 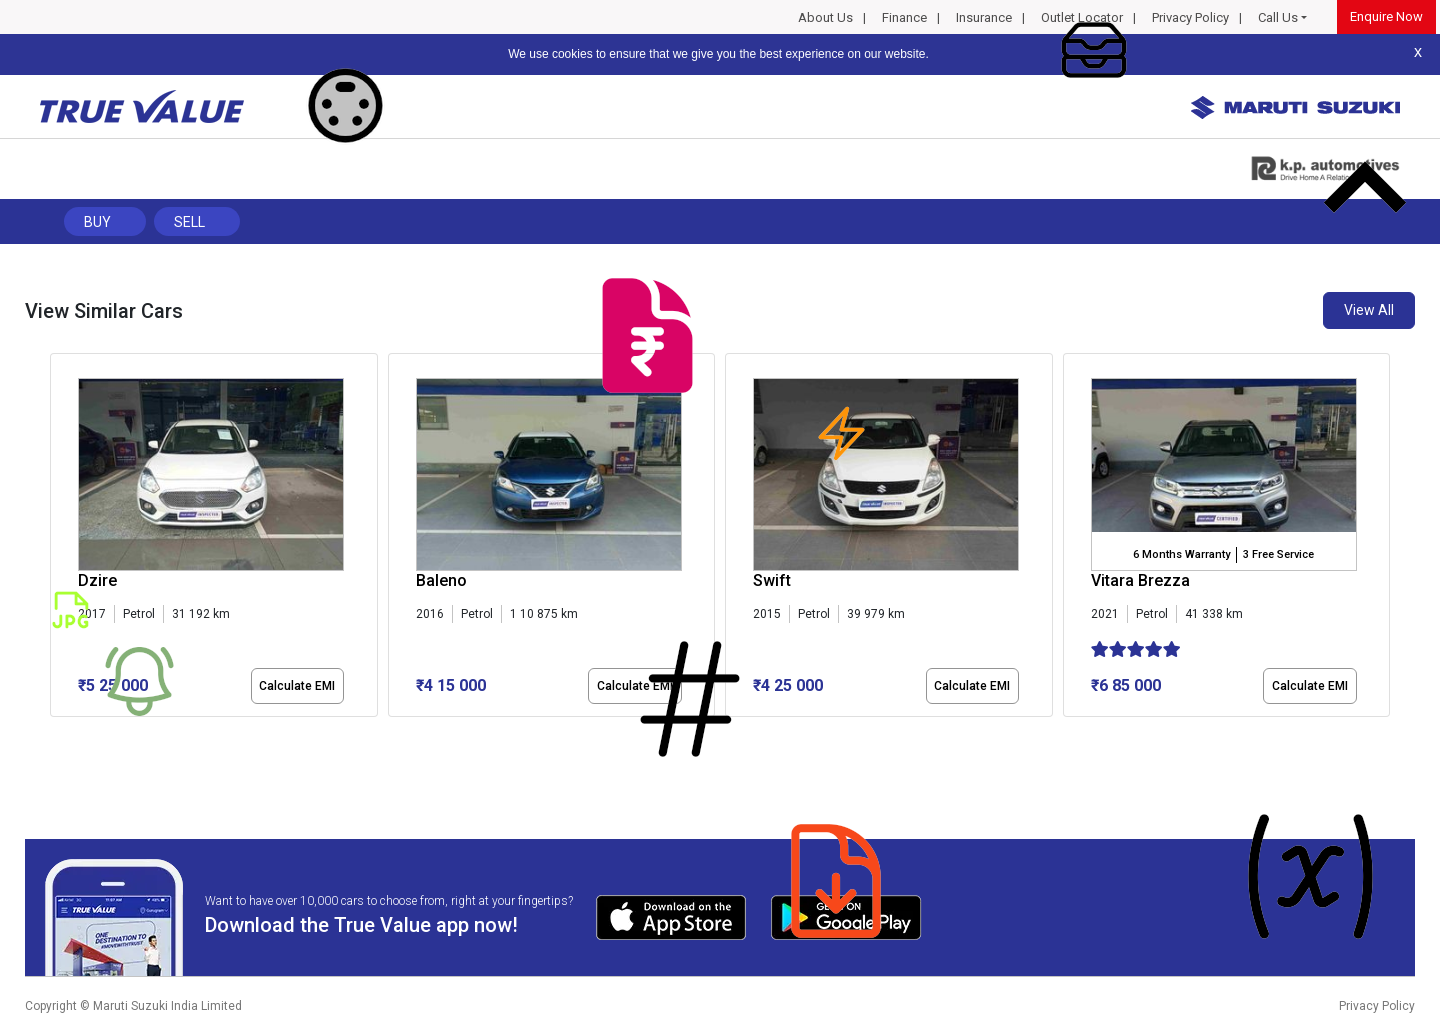 I want to click on indicates lightning or electricity, so click(x=841, y=433).